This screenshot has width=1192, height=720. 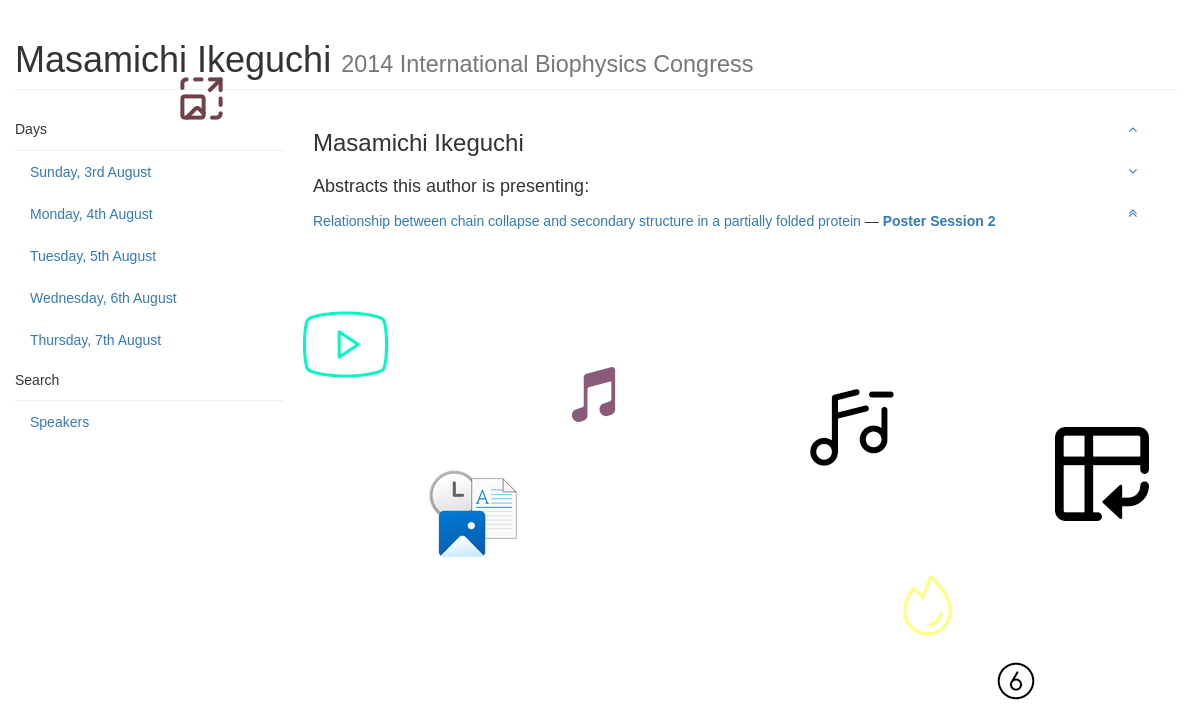 I want to click on open music player or library, so click(x=593, y=394).